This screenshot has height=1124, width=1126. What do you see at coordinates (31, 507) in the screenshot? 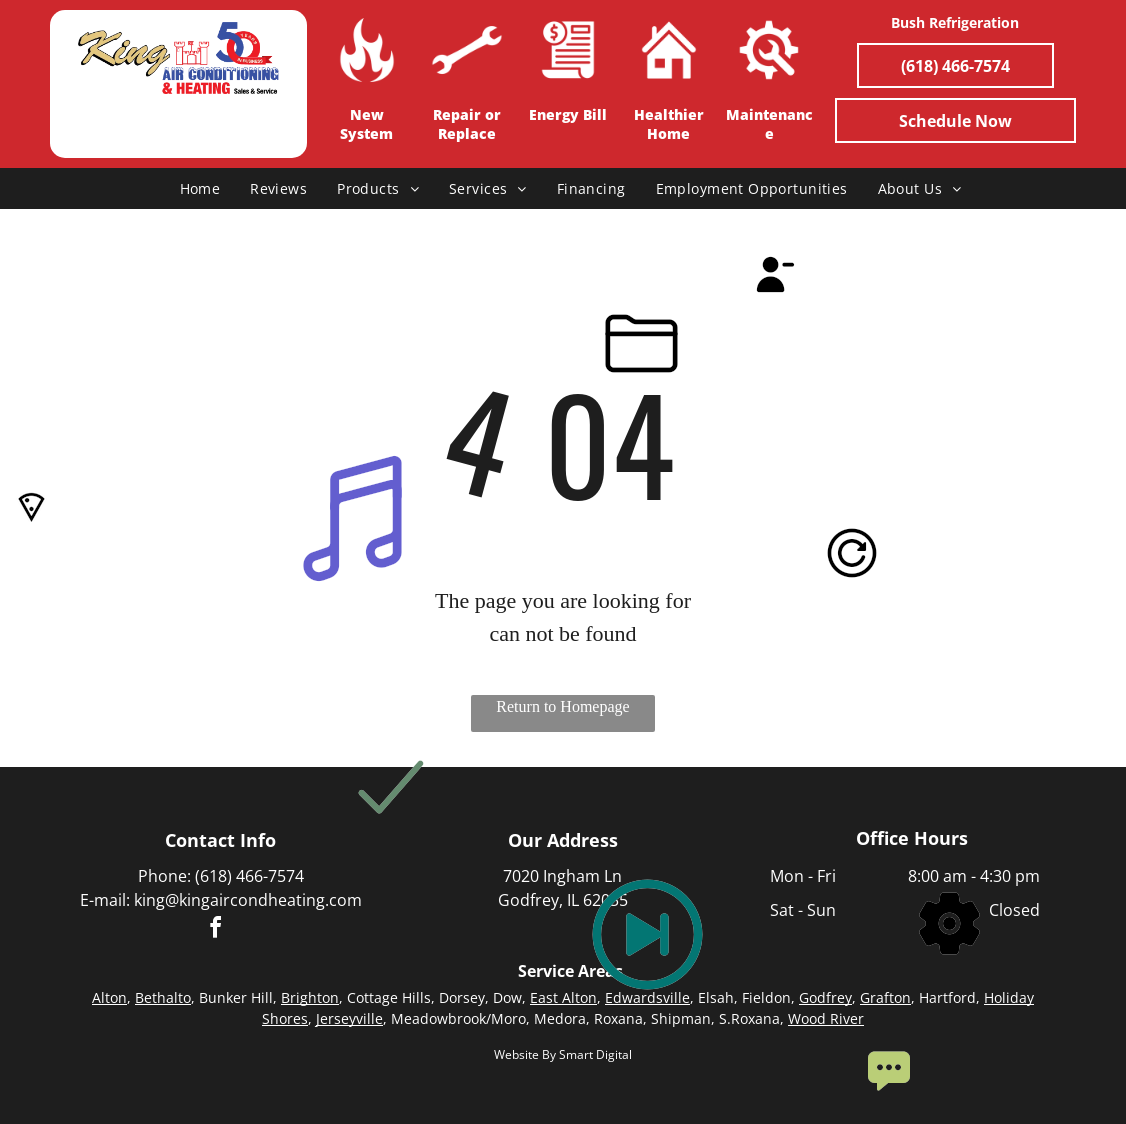
I see `find nearby pizza restaurants` at bounding box center [31, 507].